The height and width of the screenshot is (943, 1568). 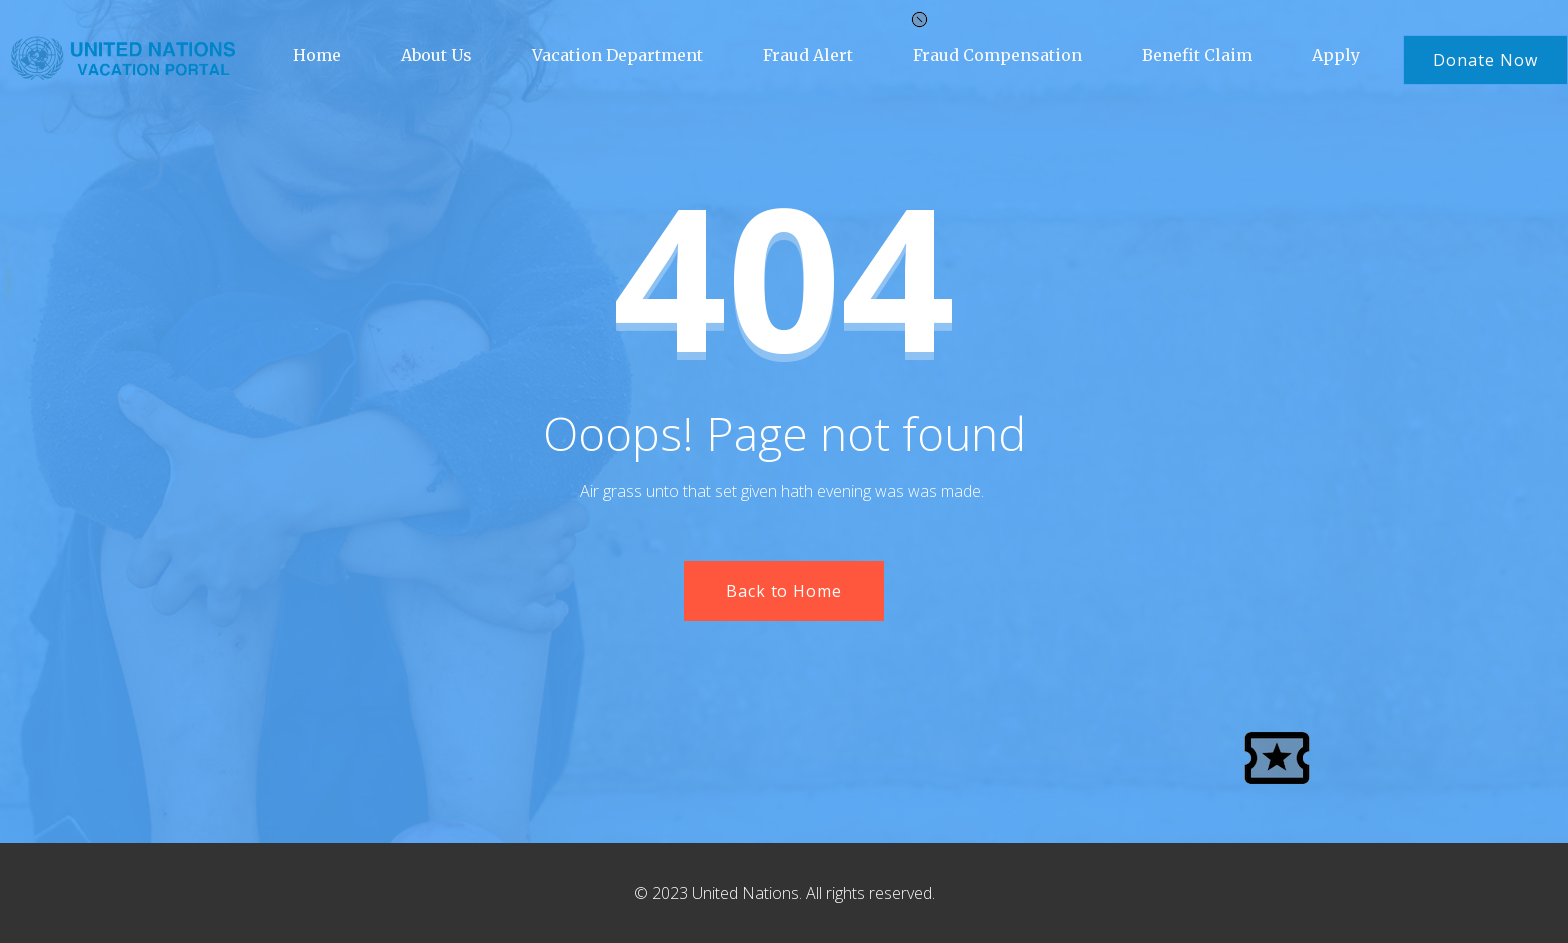 What do you see at coordinates (1277, 758) in the screenshot?
I see `view local events or entertainment` at bounding box center [1277, 758].